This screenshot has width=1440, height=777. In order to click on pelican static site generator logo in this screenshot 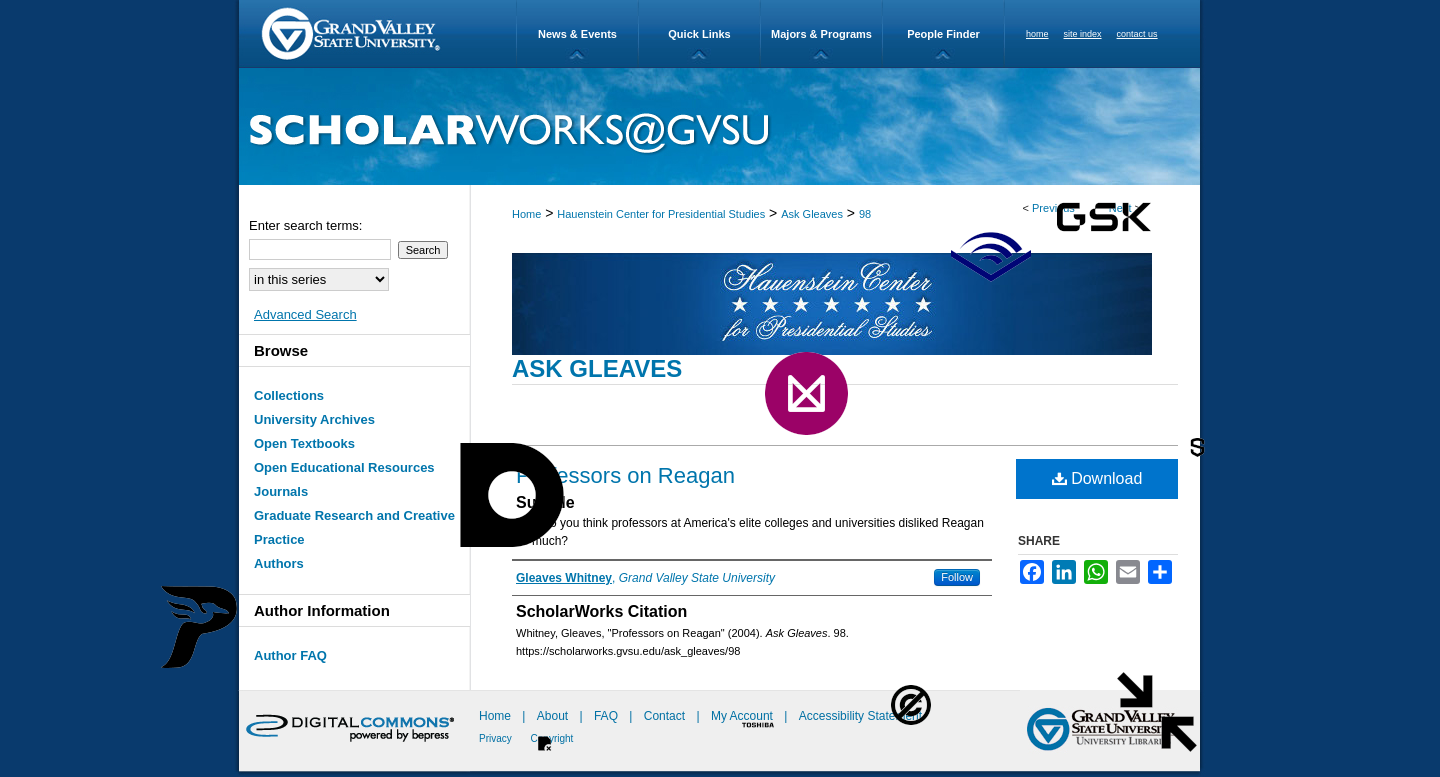, I will do `click(199, 627)`.